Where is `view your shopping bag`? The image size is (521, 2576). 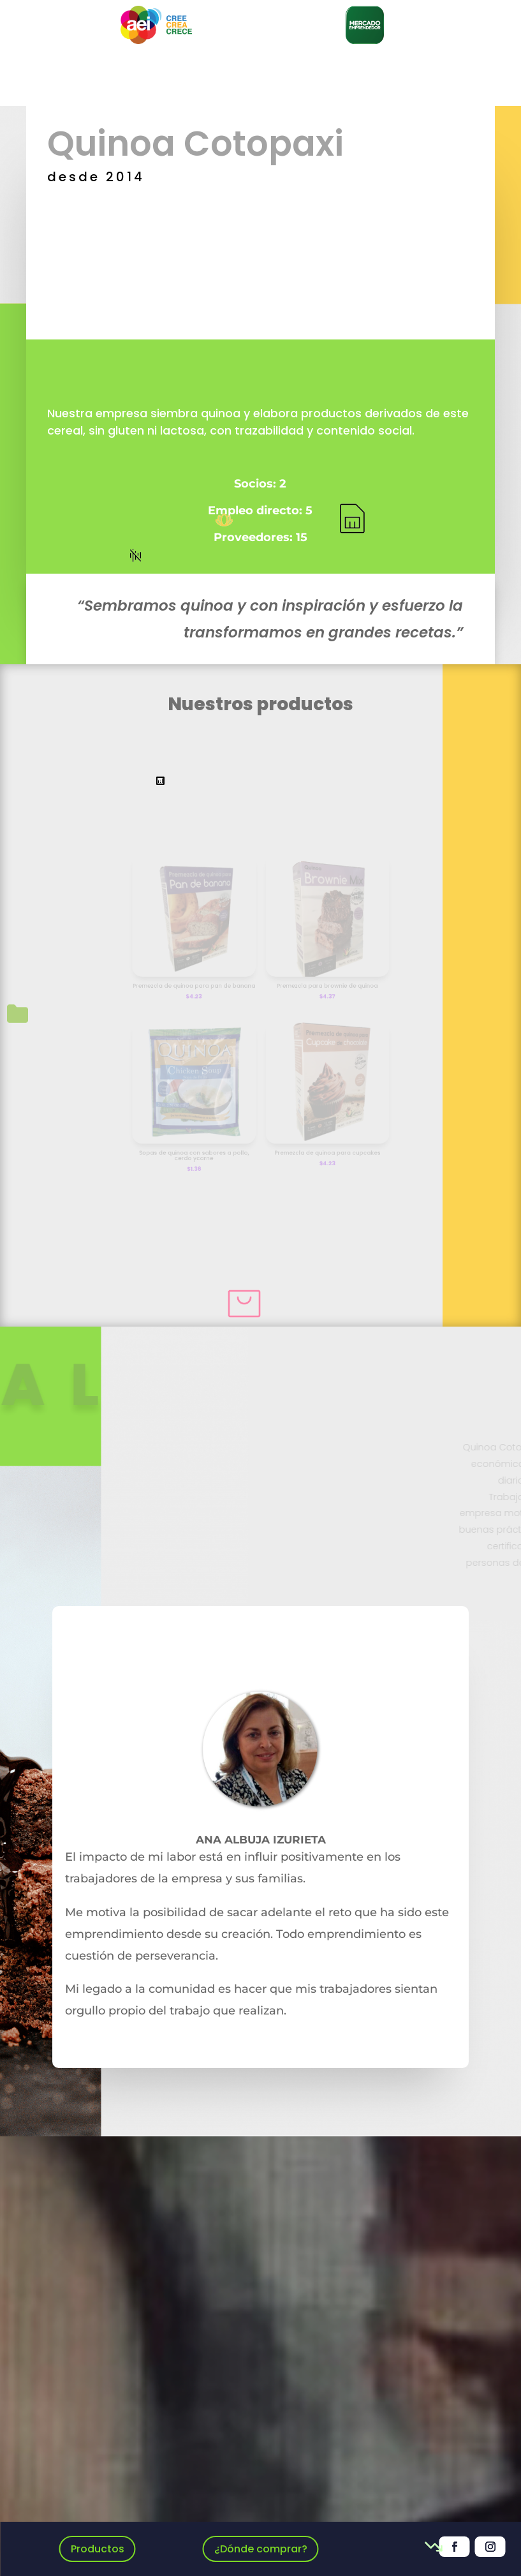
view your shopping bag is located at coordinates (244, 1304).